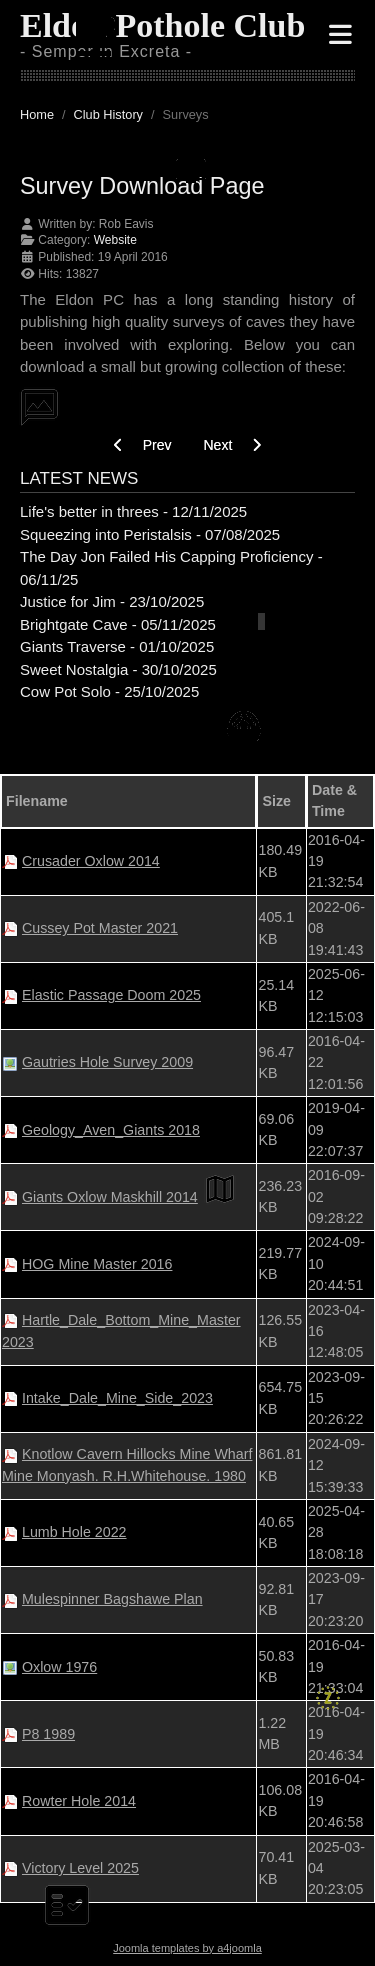  What do you see at coordinates (328, 1698) in the screenshot?
I see `indicates sleep mode or snooze function` at bounding box center [328, 1698].